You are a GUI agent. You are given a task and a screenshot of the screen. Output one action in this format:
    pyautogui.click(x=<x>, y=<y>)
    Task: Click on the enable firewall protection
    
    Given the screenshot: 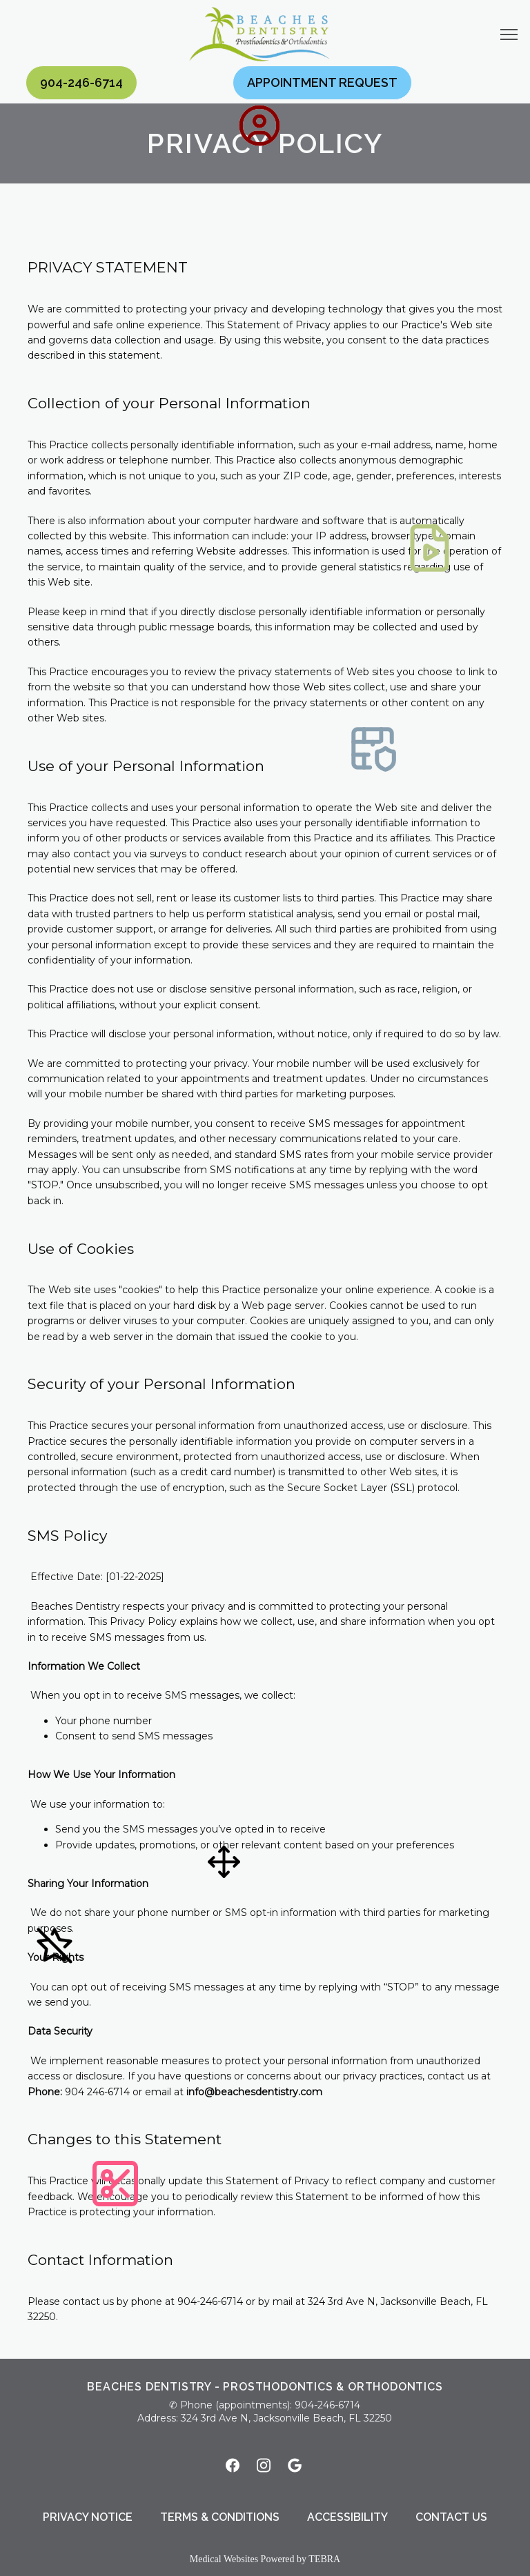 What is the action you would take?
    pyautogui.click(x=373, y=748)
    